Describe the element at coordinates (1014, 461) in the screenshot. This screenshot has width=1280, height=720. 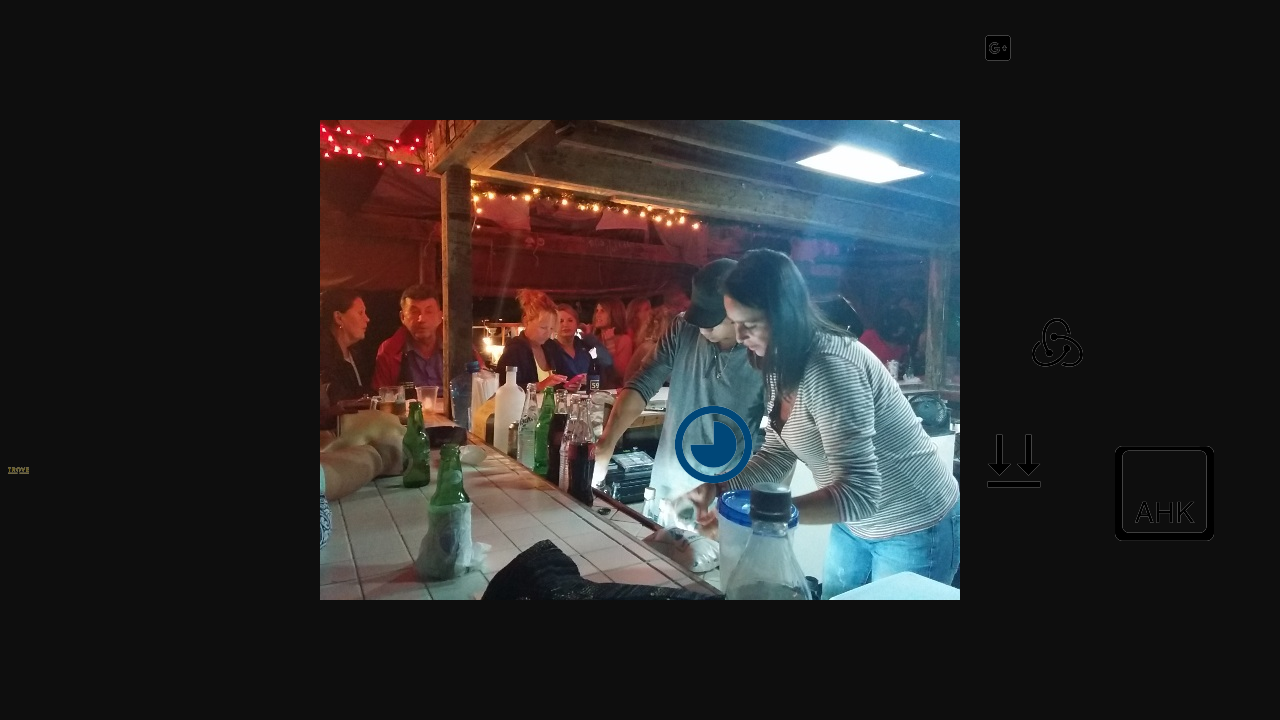
I see `align selected elements to the bottom` at that location.